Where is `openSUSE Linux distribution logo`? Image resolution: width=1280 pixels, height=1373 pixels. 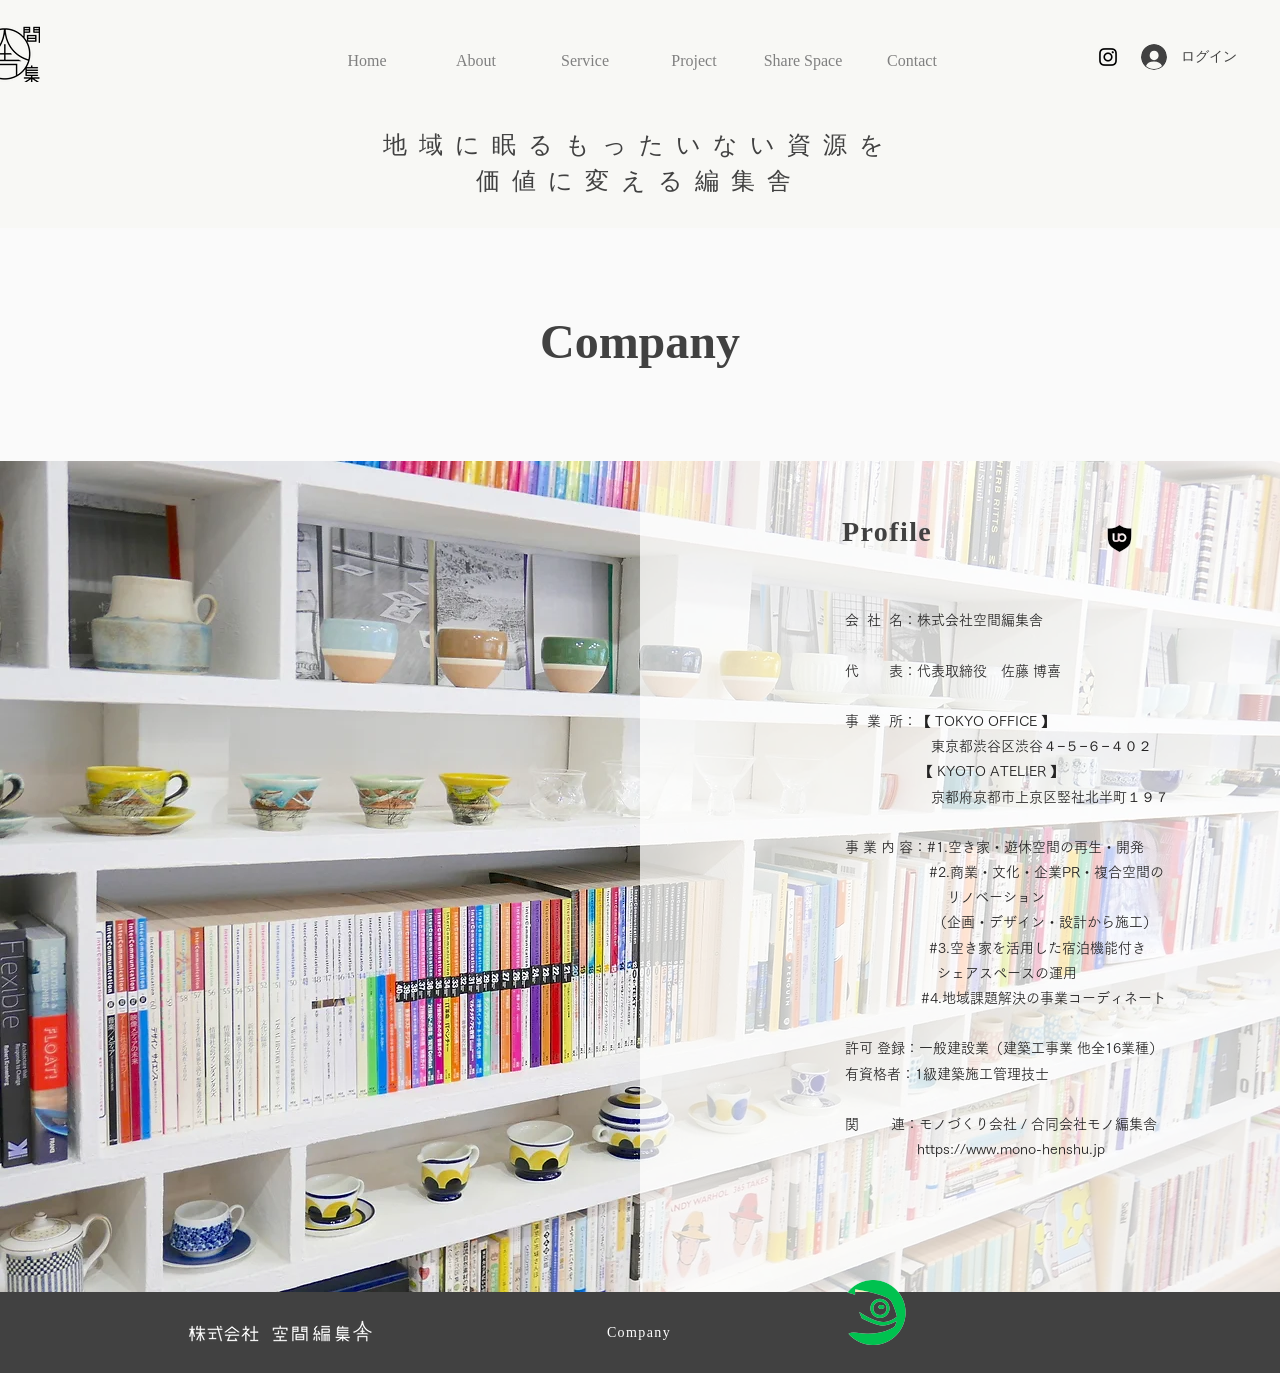 openSUSE Linux distribution logo is located at coordinates (876, 1312).